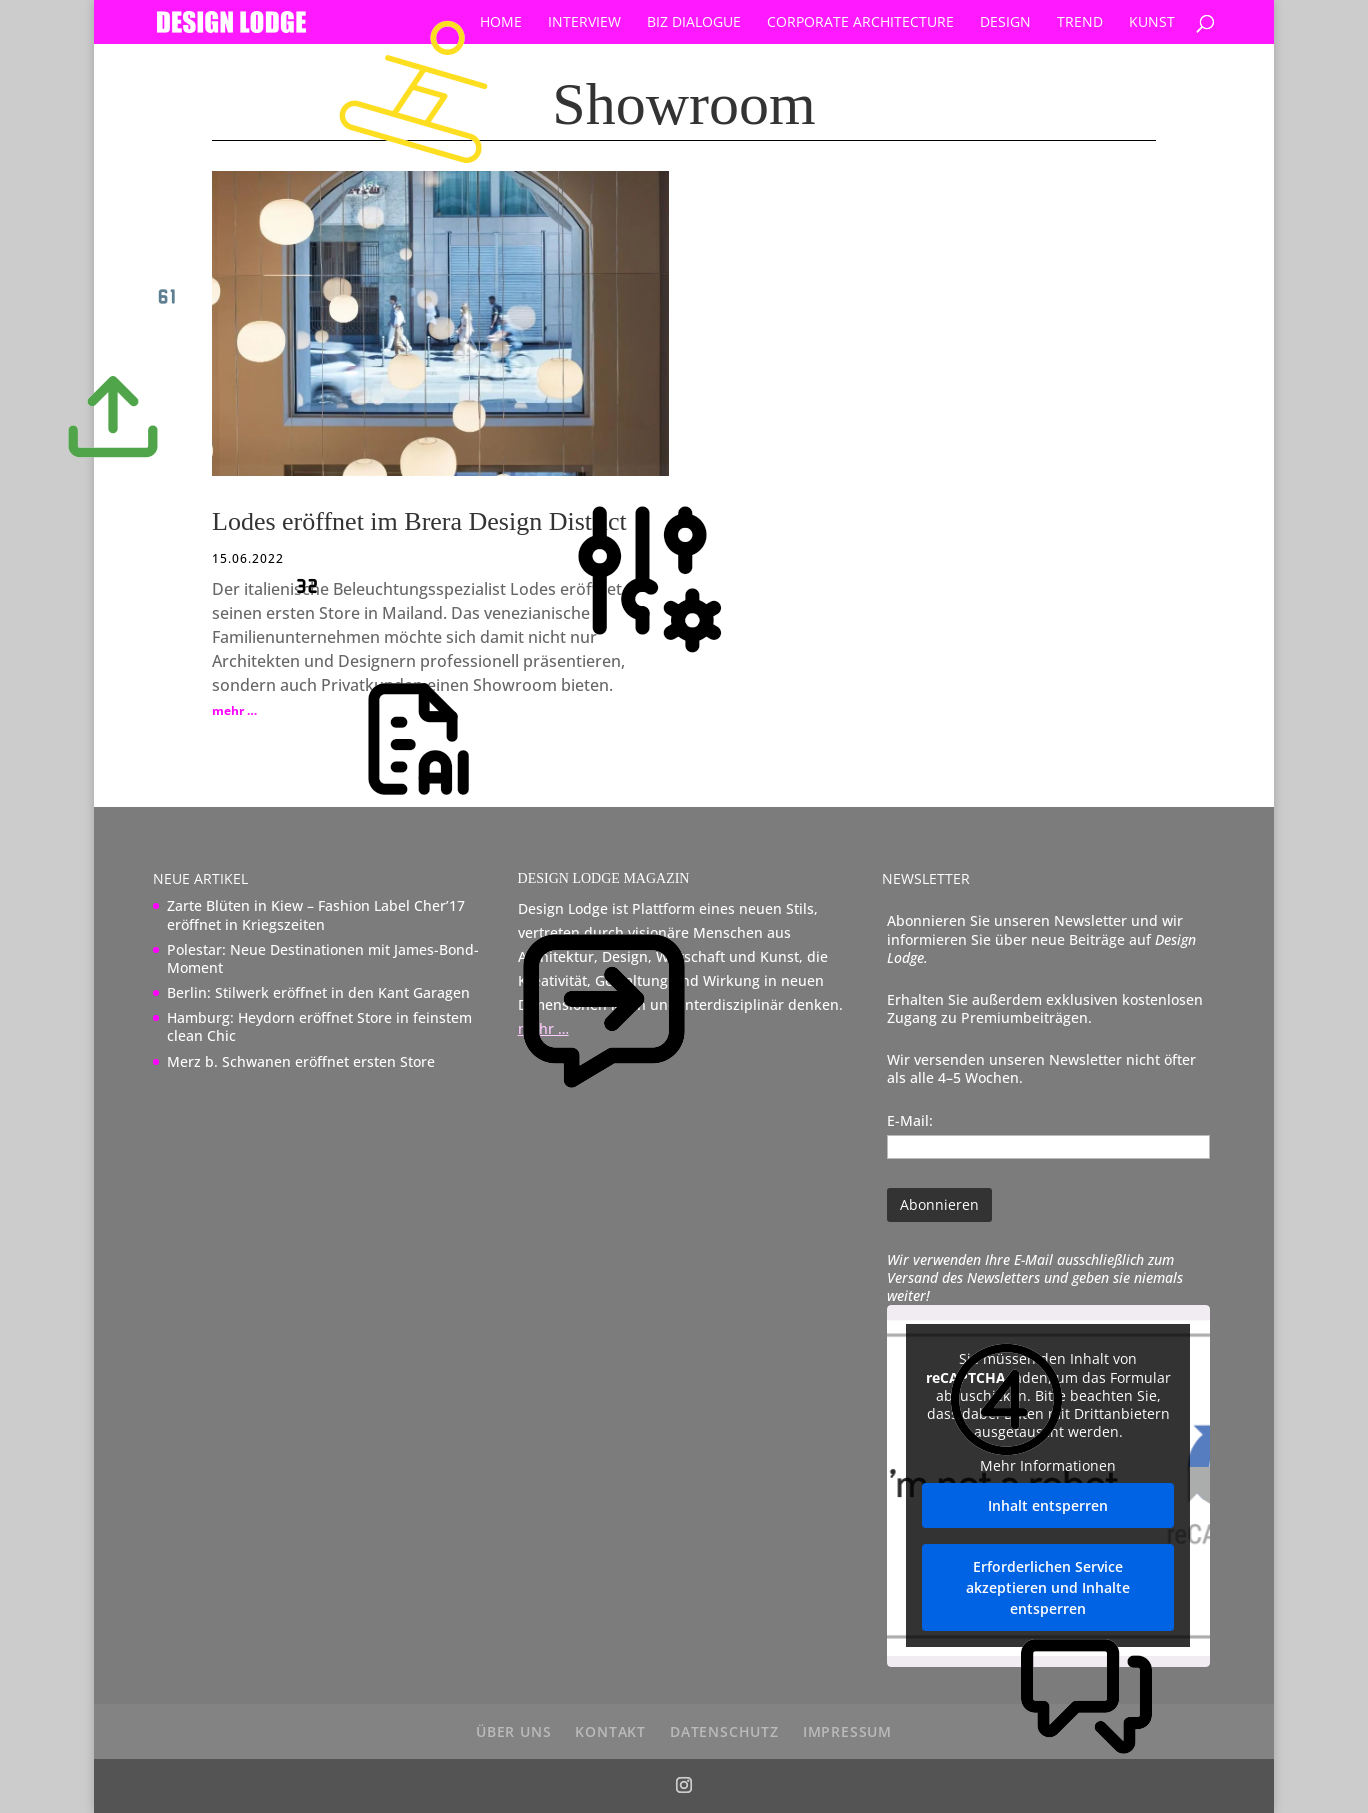  I want to click on forward a message to another recipient, so click(604, 1007).